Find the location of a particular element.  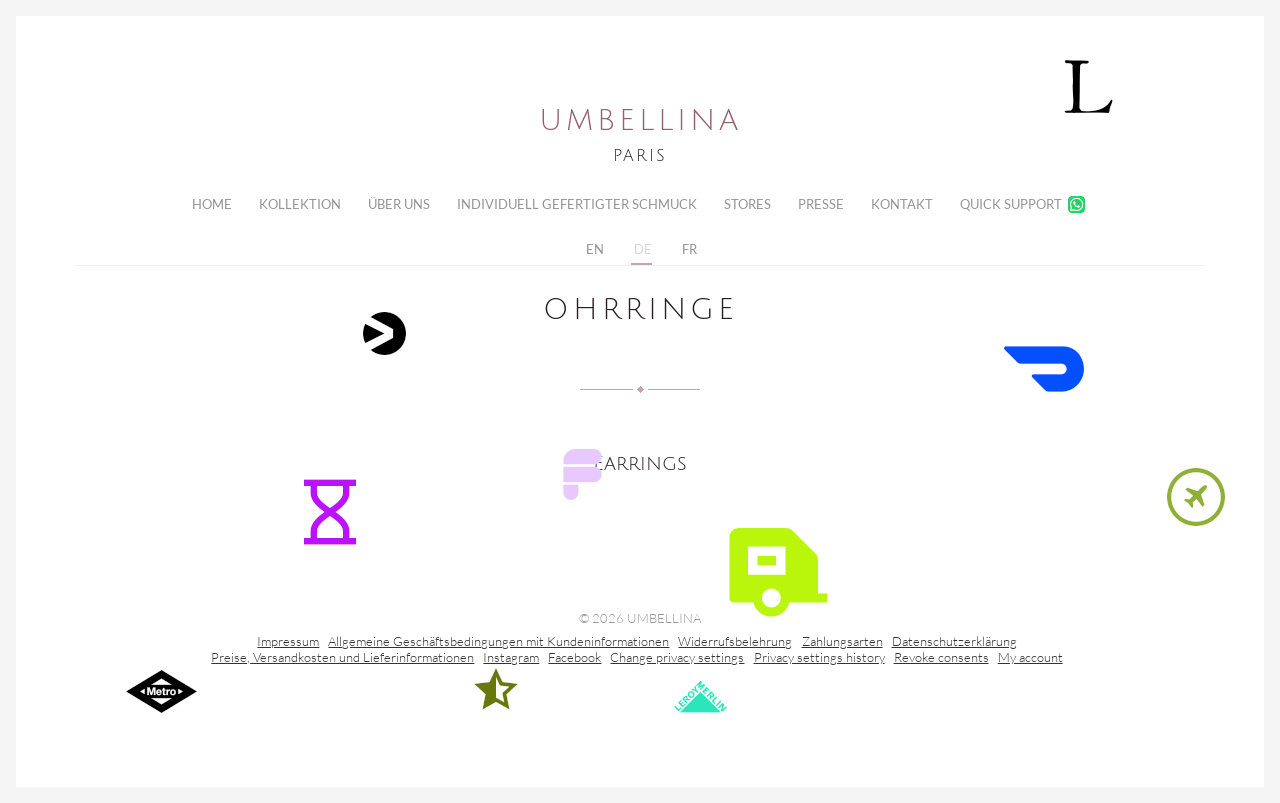

indicates a loading or processing state is located at coordinates (330, 512).